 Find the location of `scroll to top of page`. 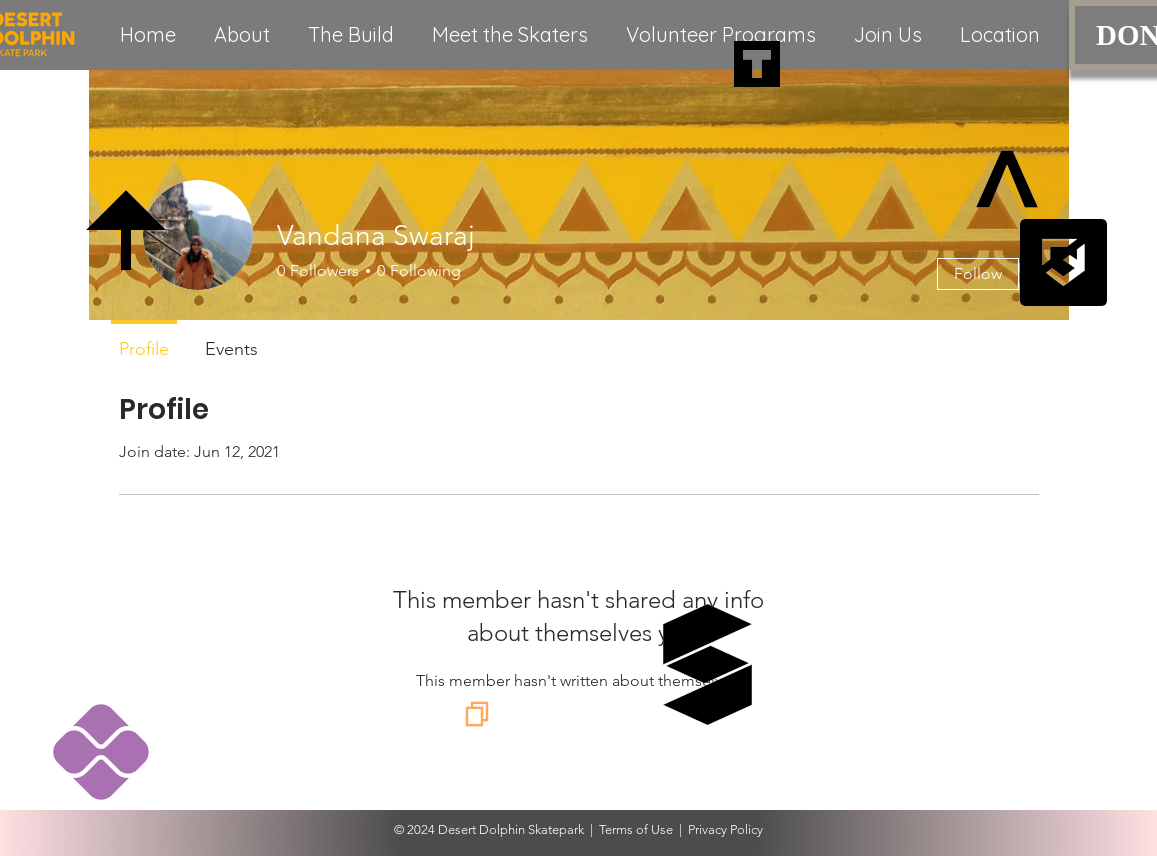

scroll to top of page is located at coordinates (126, 230).